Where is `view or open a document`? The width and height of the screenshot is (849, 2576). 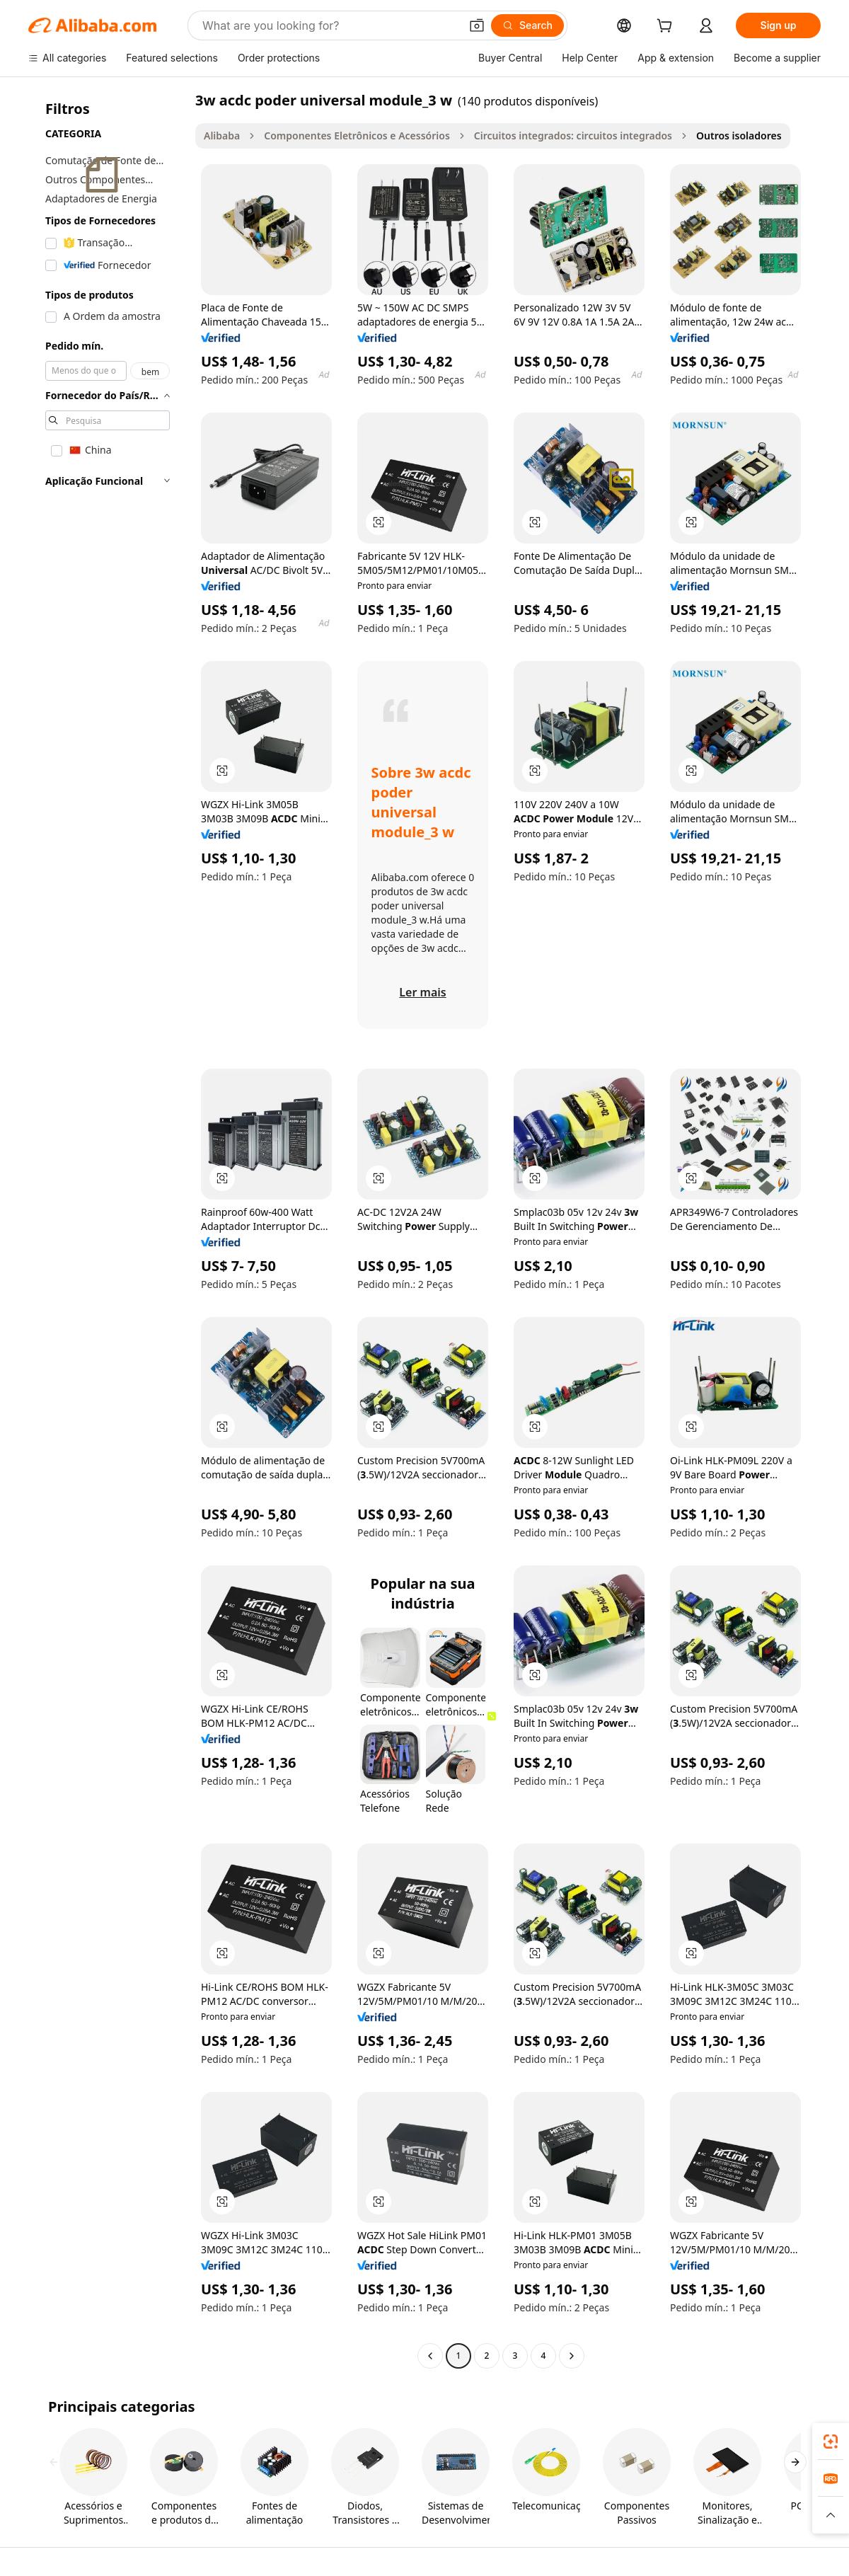
view or open a document is located at coordinates (102, 175).